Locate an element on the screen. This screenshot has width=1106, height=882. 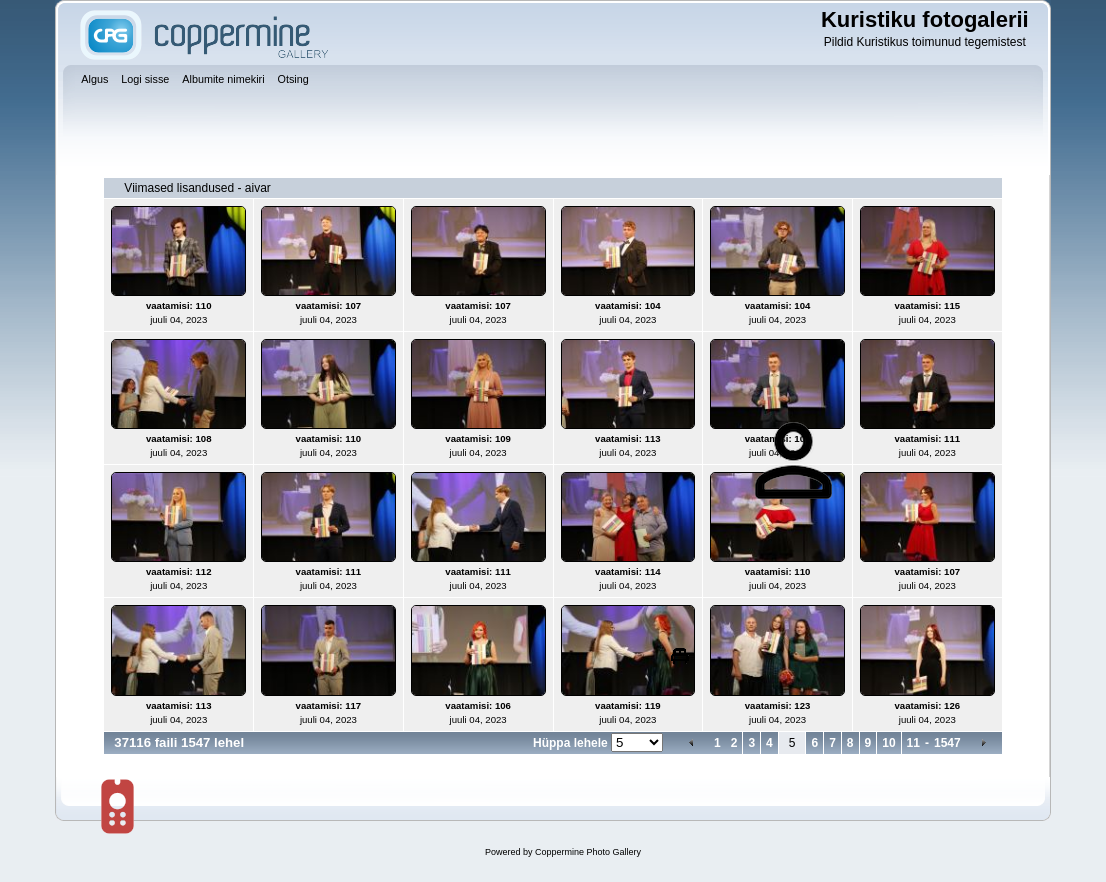
control a connected device remotely is located at coordinates (117, 806).